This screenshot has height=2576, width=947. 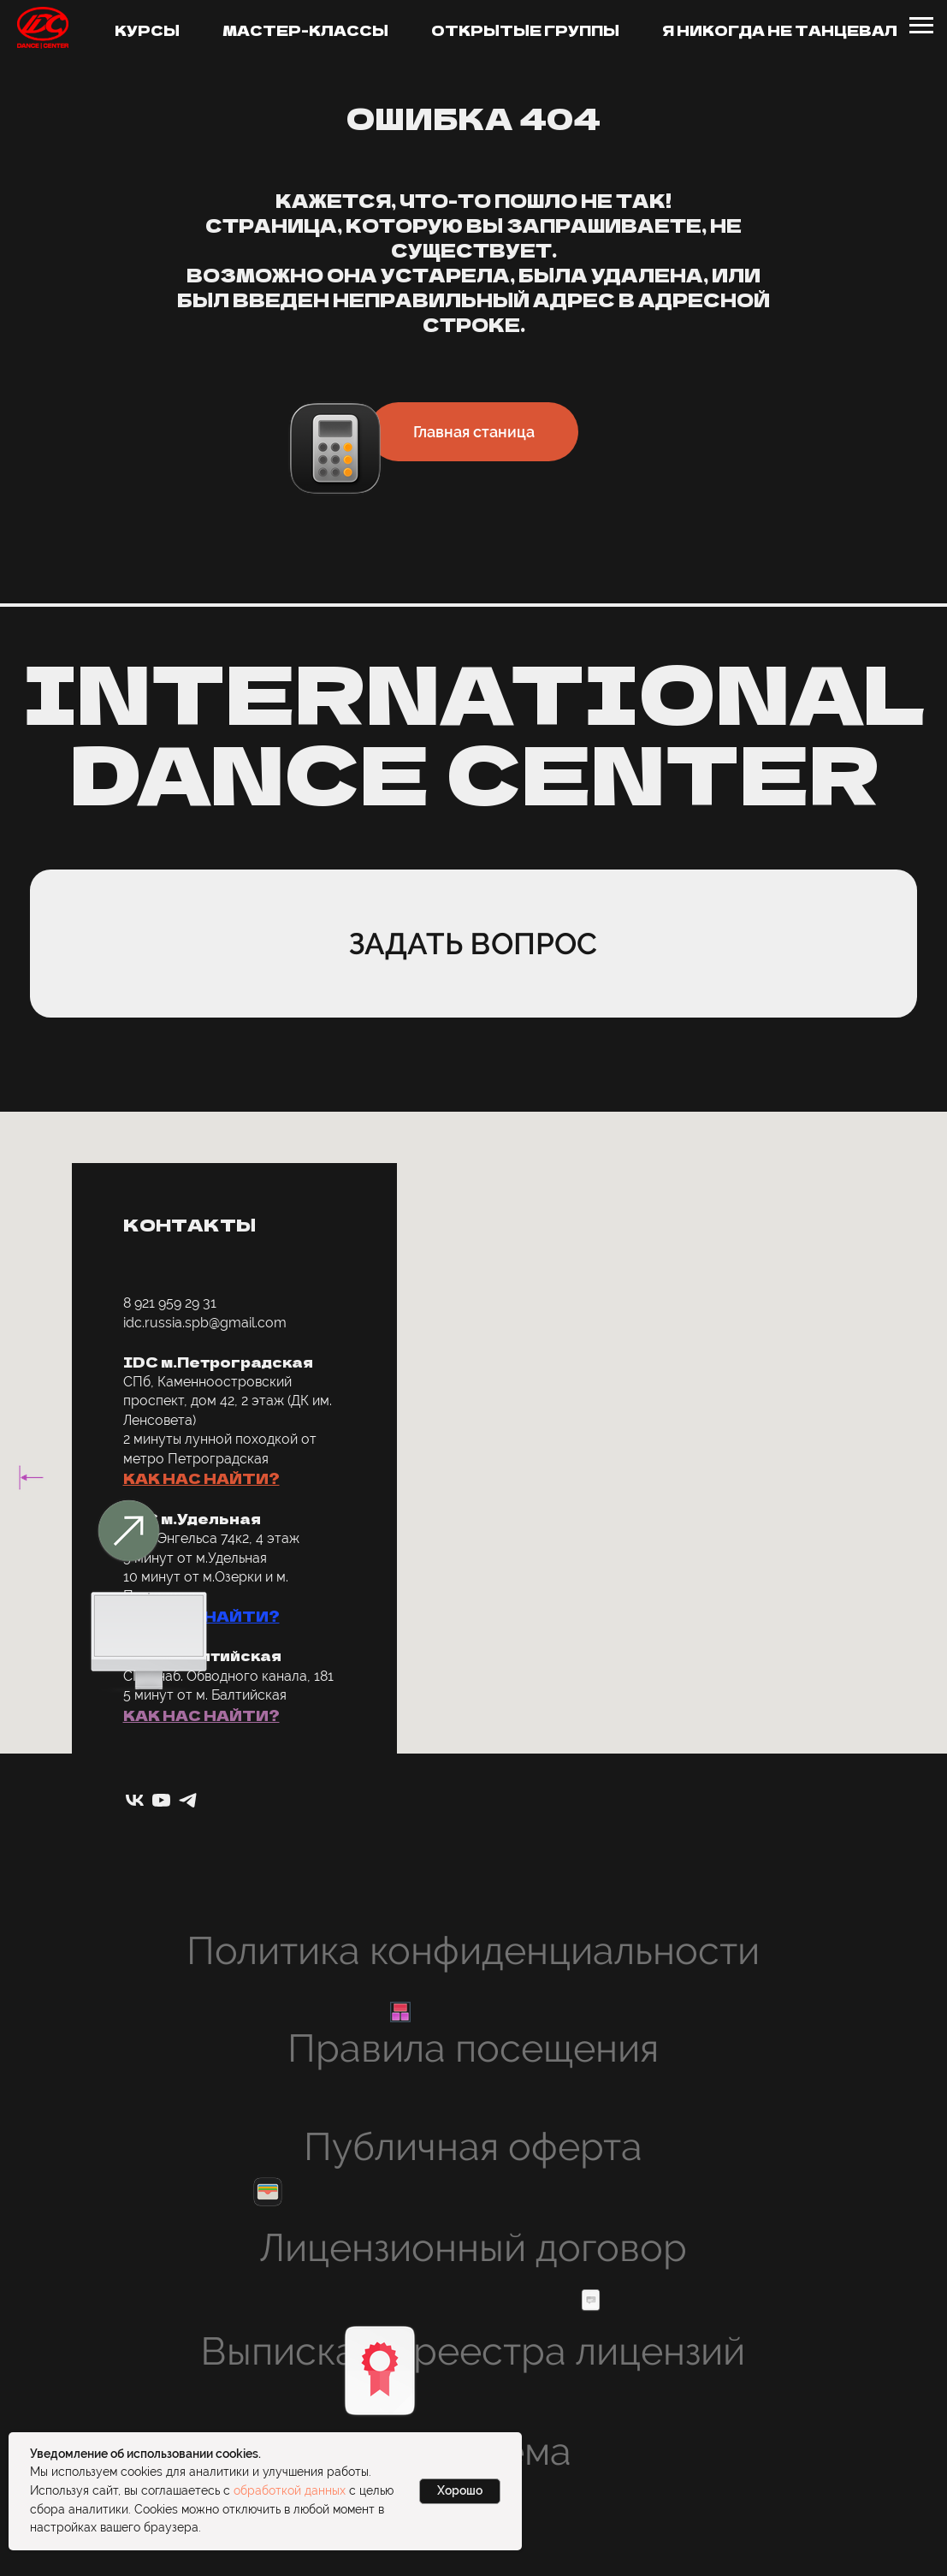 I want to click on indicates a symbolic link or shortcut to another file, so click(x=128, y=1530).